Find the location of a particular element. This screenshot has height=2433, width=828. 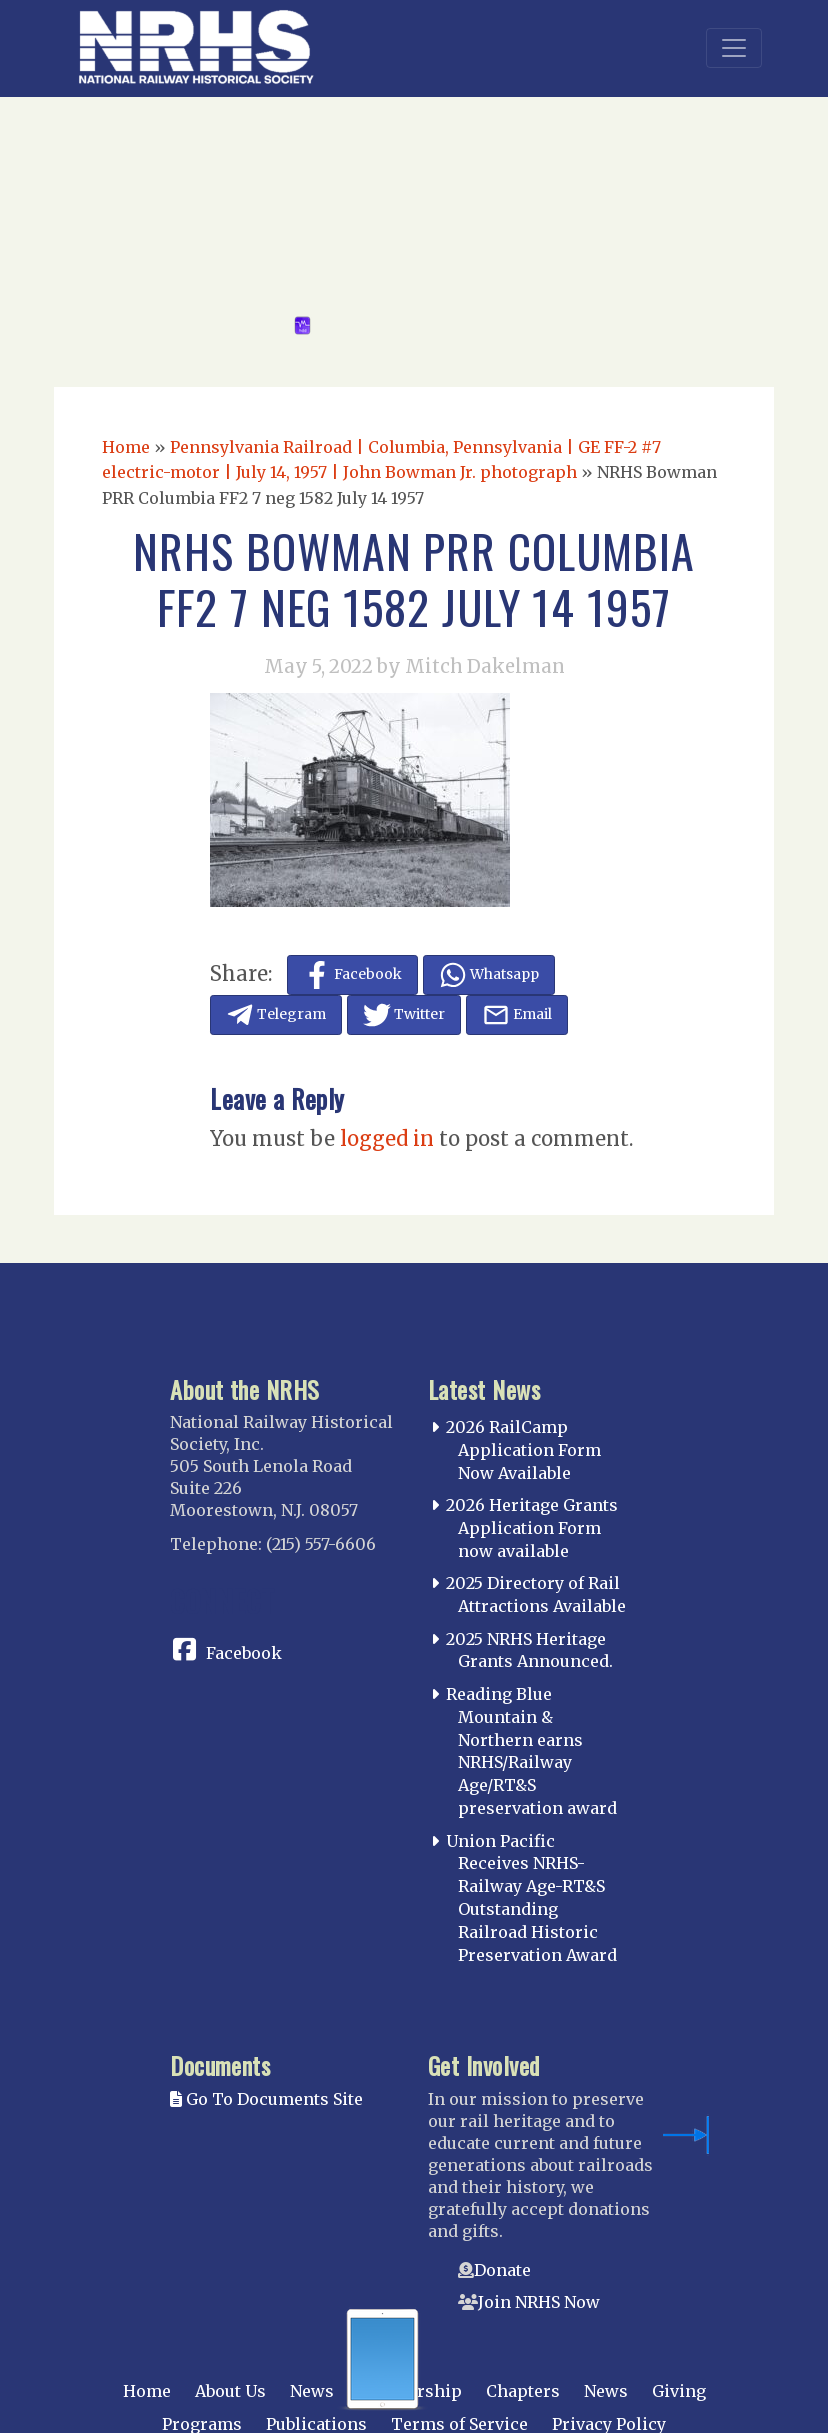

go to the last item or page is located at coordinates (686, 2135).